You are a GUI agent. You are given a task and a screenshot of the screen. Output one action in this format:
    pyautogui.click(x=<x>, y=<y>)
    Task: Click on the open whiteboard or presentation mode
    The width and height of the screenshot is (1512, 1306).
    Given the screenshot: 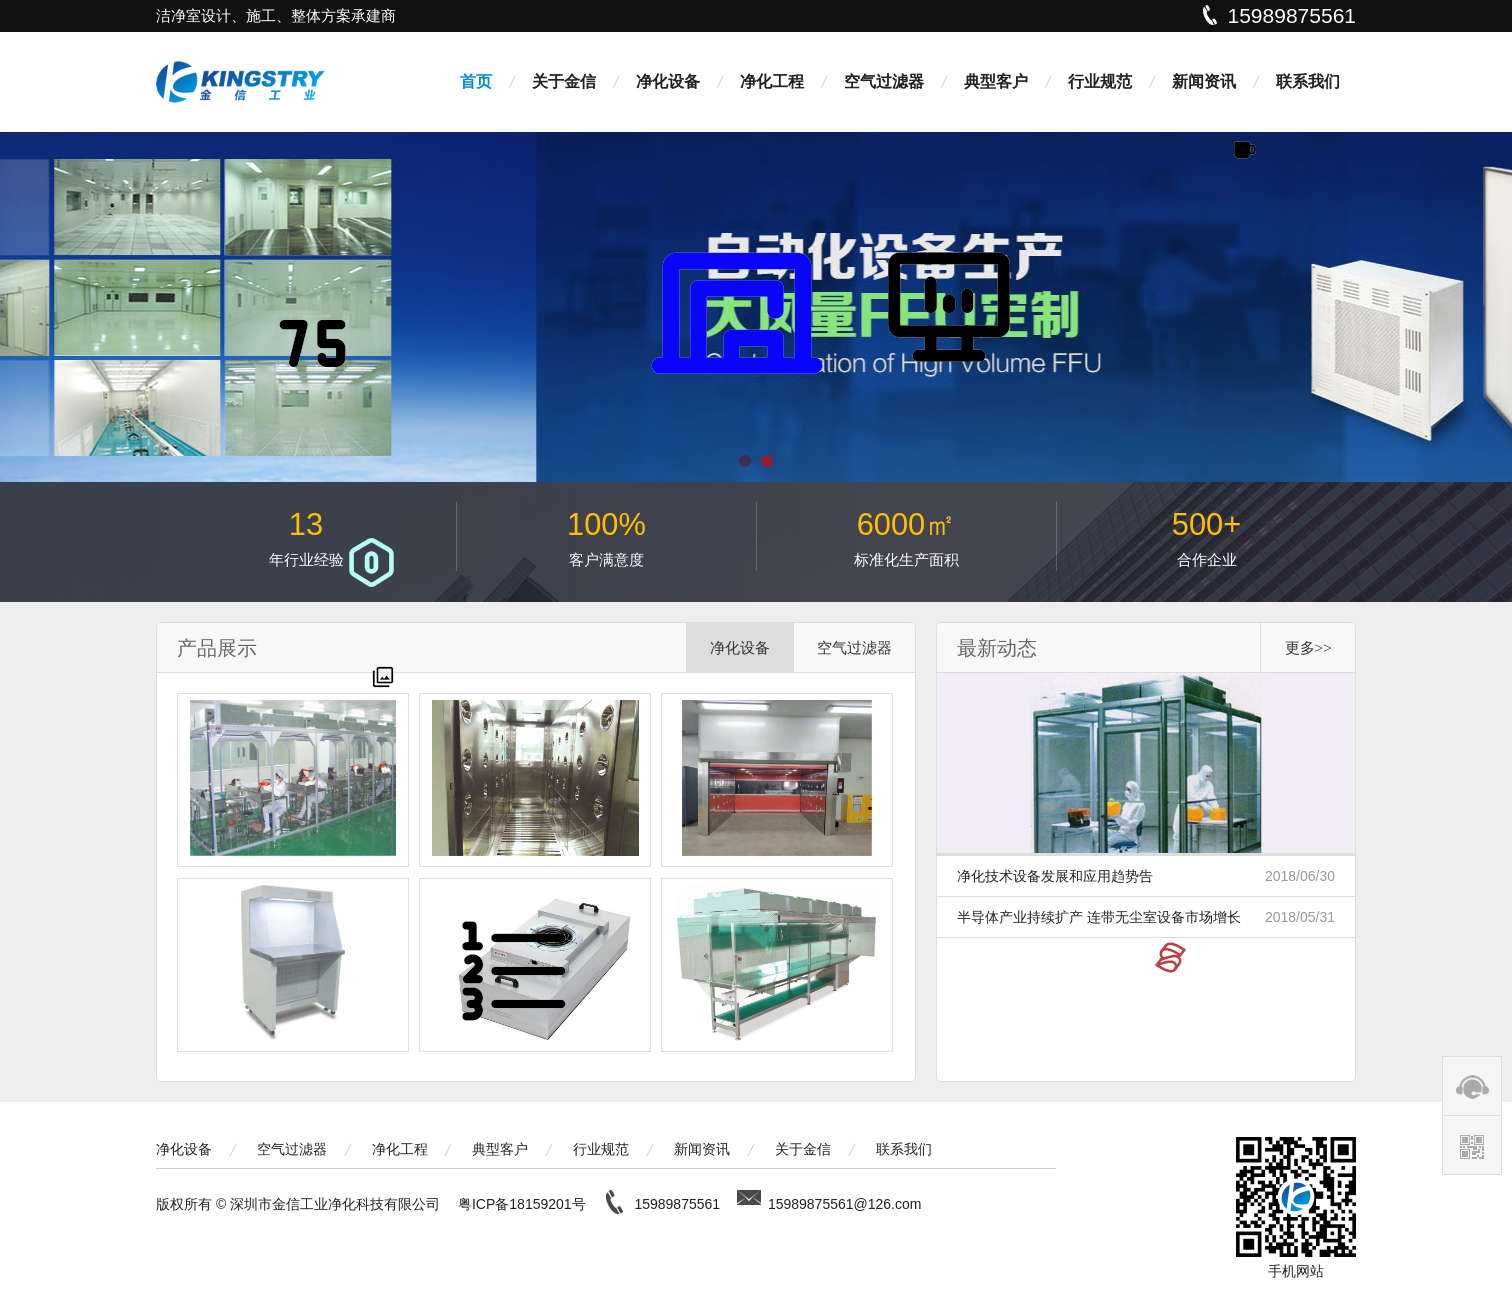 What is the action you would take?
    pyautogui.click(x=737, y=316)
    